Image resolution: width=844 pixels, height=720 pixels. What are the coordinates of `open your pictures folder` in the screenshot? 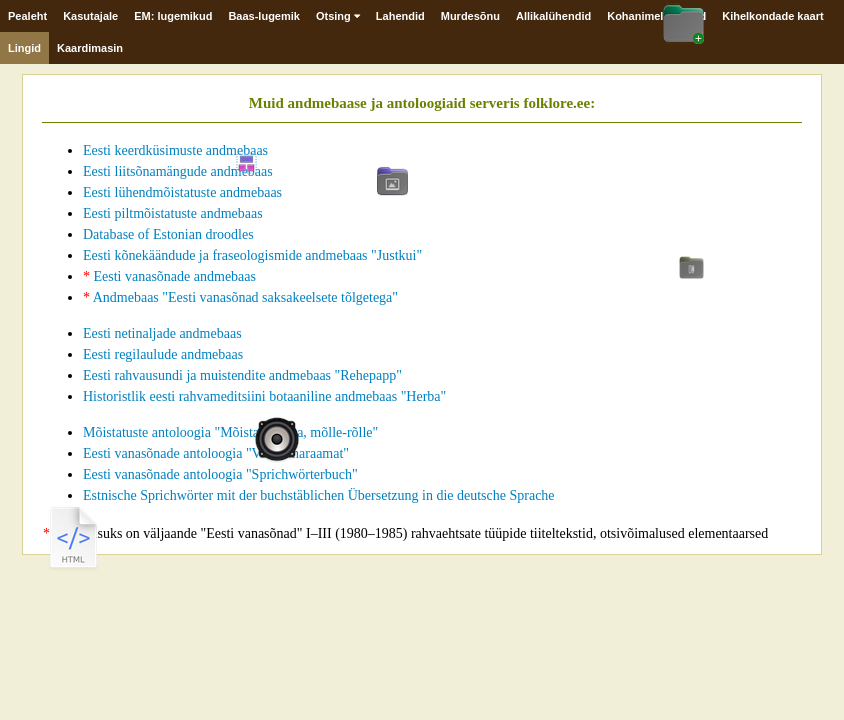 It's located at (392, 180).